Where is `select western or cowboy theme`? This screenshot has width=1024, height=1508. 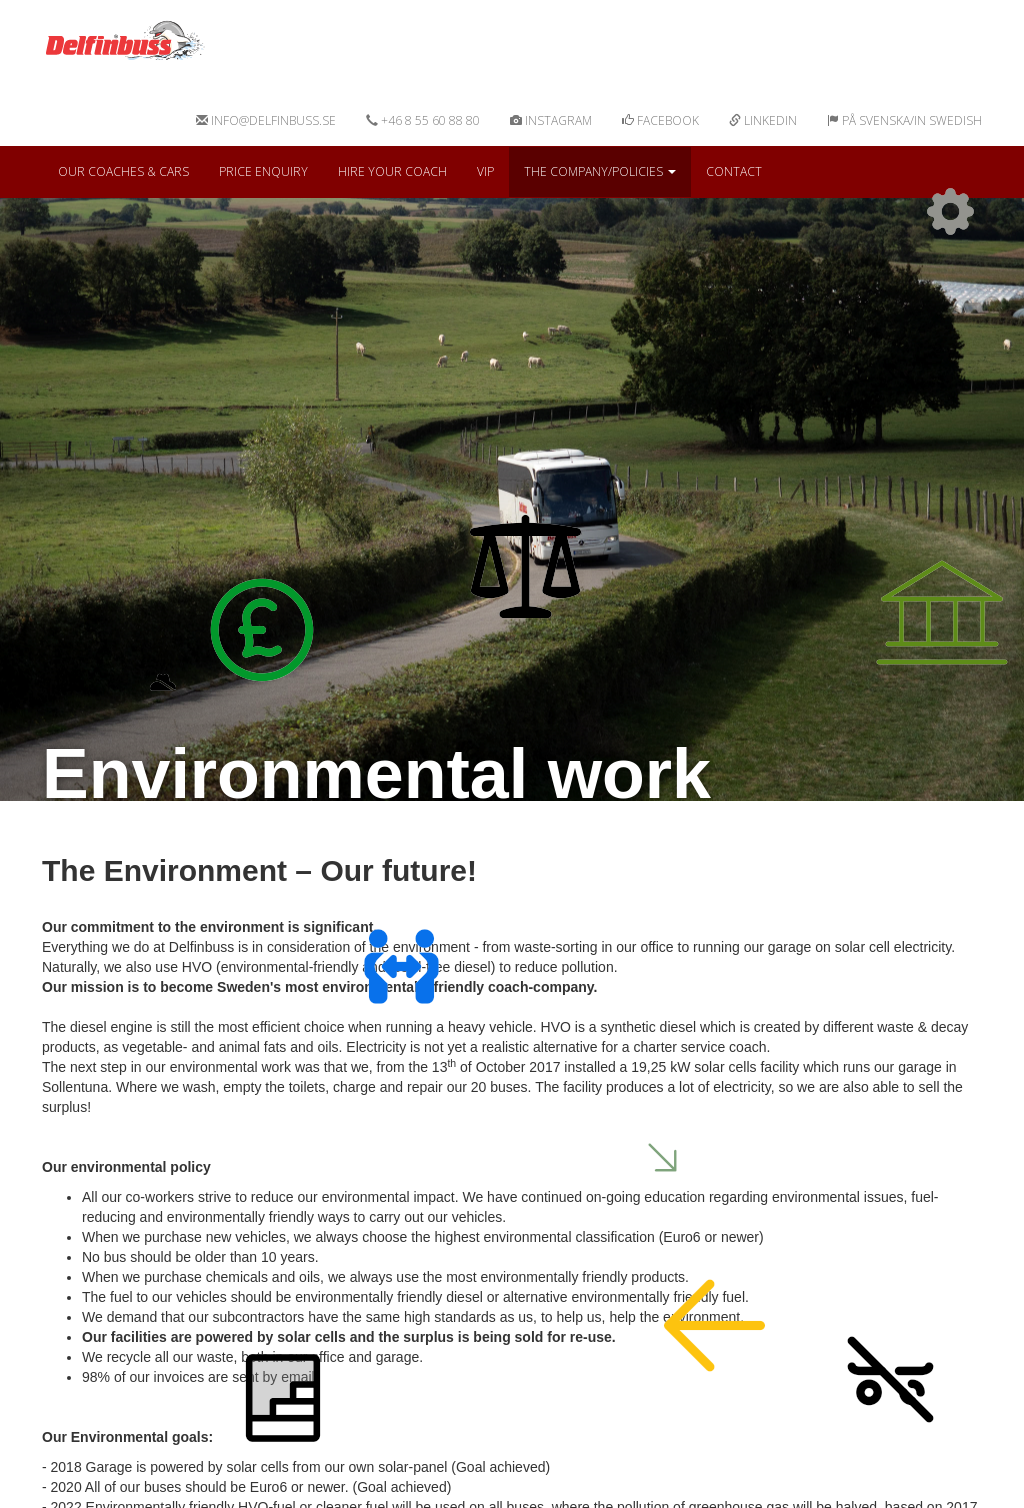
select western or cowboy theme is located at coordinates (163, 683).